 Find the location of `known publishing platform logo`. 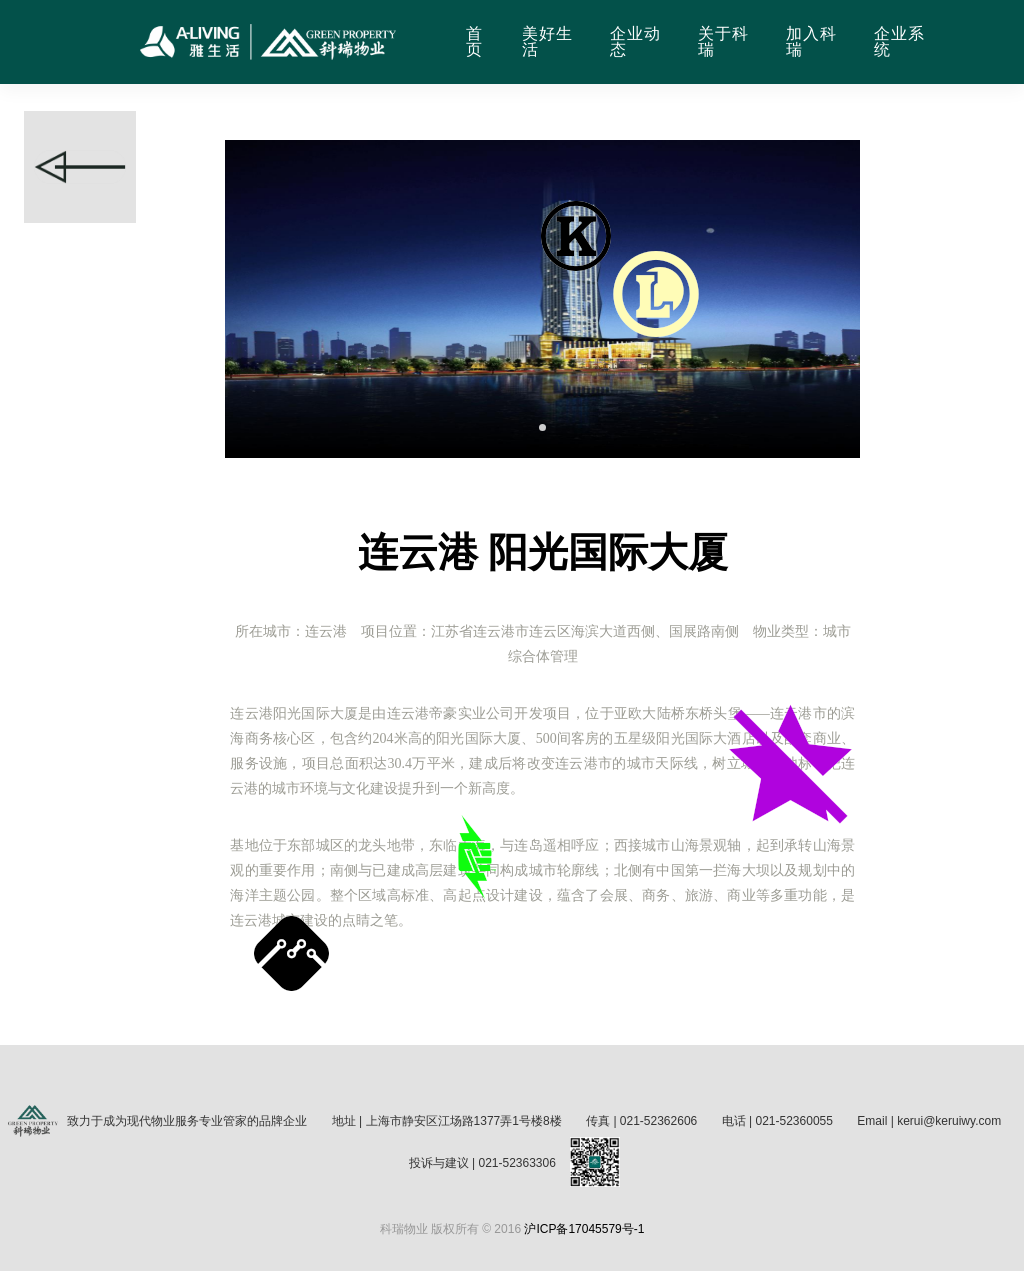

known publishing platform logo is located at coordinates (576, 236).